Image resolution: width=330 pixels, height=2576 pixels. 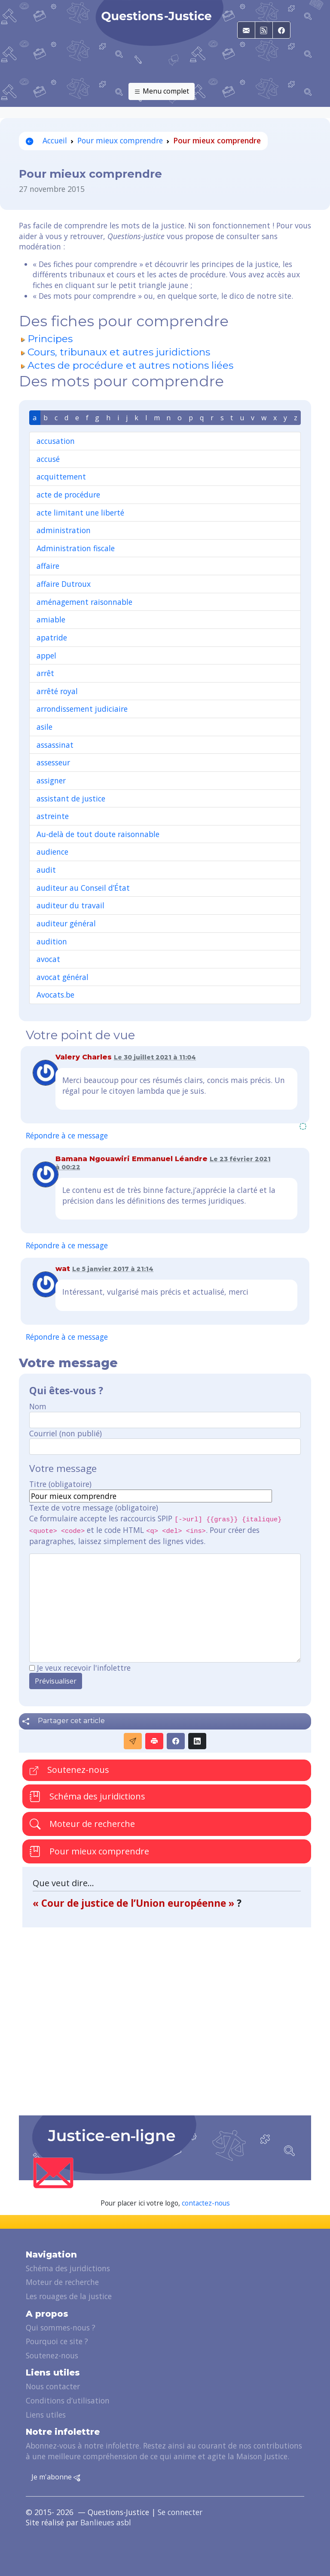 What do you see at coordinates (303, 1126) in the screenshot?
I see `select or crop area with rounded corners` at bounding box center [303, 1126].